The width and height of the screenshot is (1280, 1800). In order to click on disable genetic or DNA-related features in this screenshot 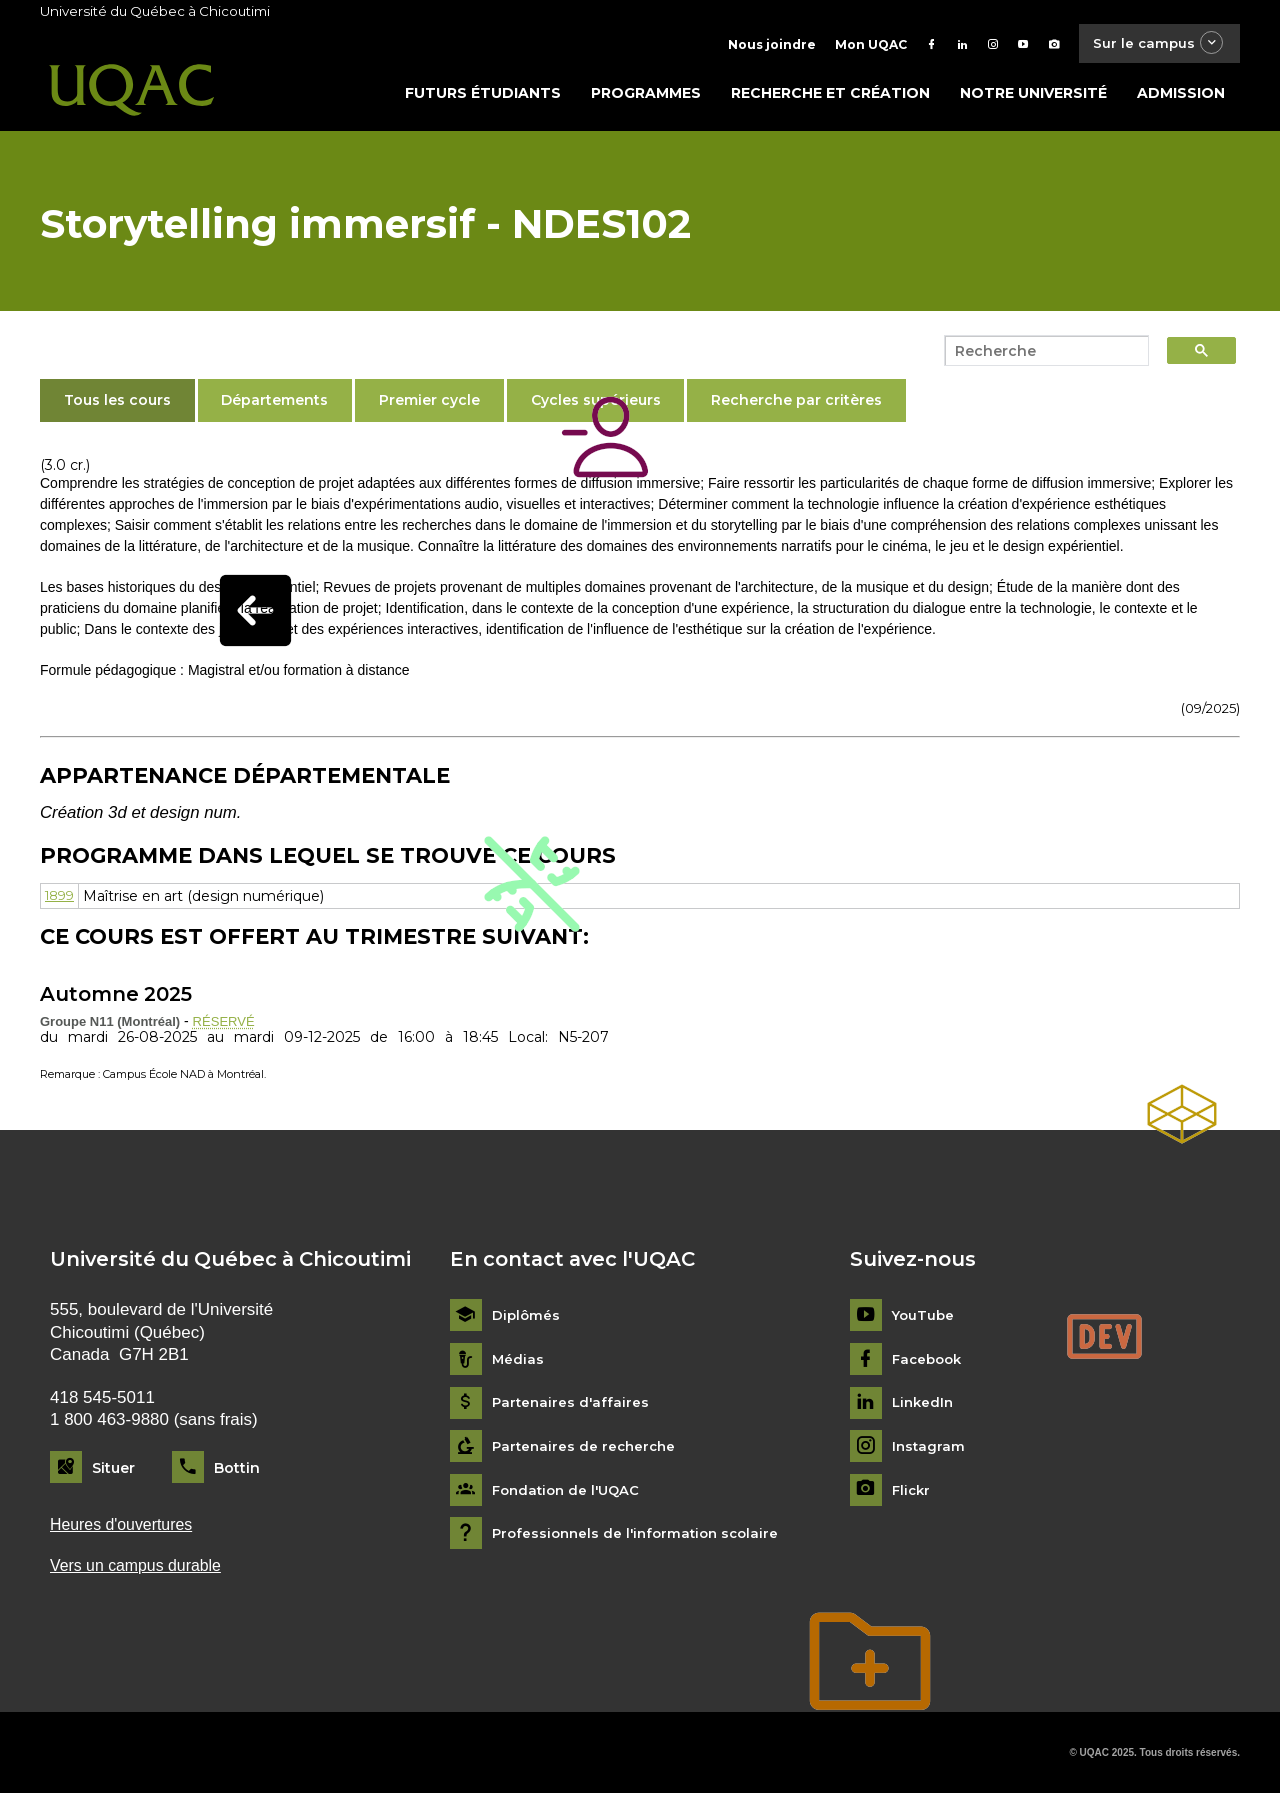, I will do `click(532, 884)`.